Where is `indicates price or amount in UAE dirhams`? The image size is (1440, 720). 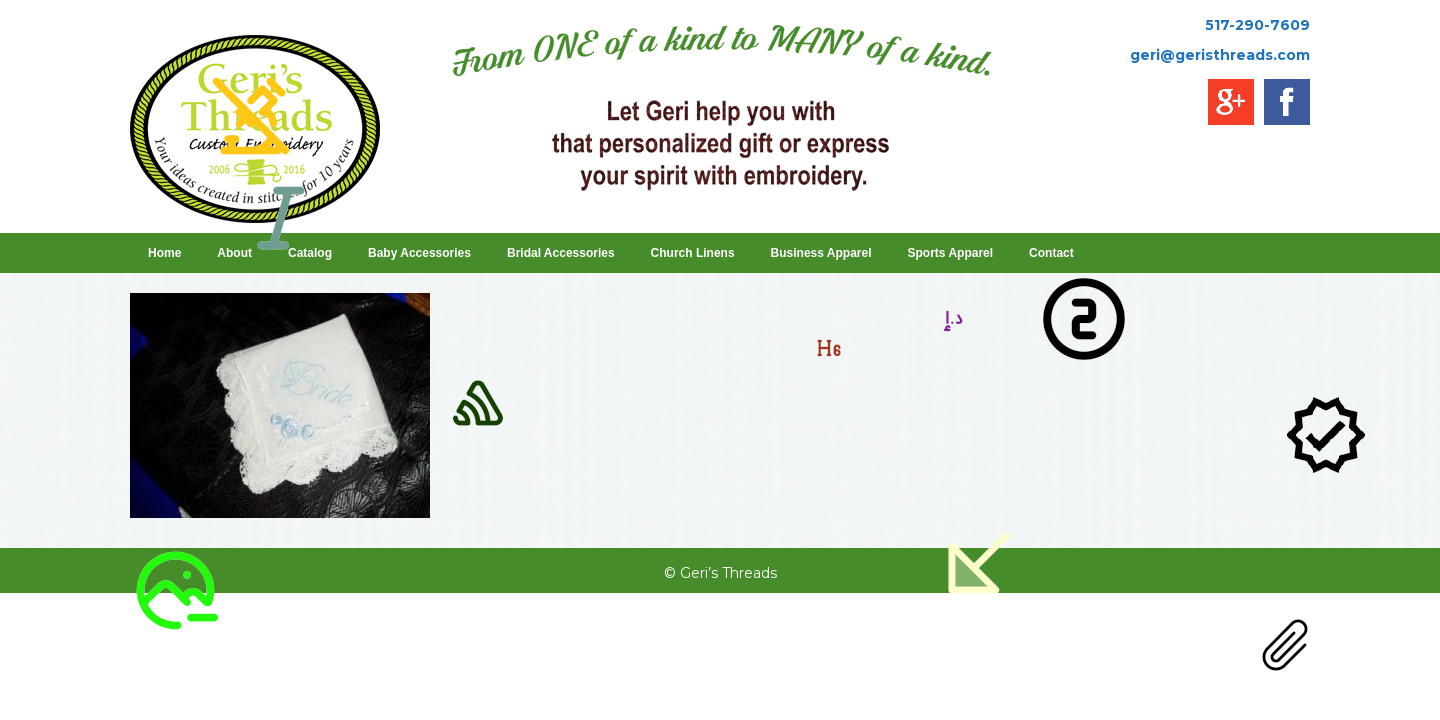 indicates price or amount in UAE dirhams is located at coordinates (953, 321).